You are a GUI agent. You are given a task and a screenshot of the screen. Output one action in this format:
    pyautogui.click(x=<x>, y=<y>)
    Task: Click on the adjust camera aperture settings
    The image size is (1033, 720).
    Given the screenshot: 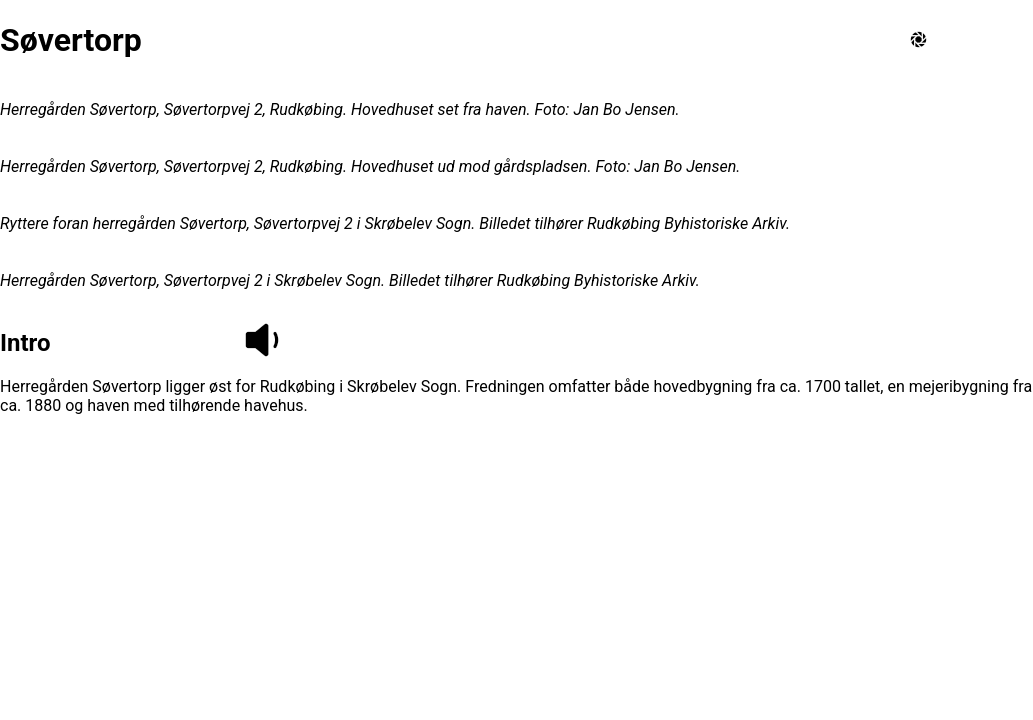 What is the action you would take?
    pyautogui.click(x=918, y=39)
    